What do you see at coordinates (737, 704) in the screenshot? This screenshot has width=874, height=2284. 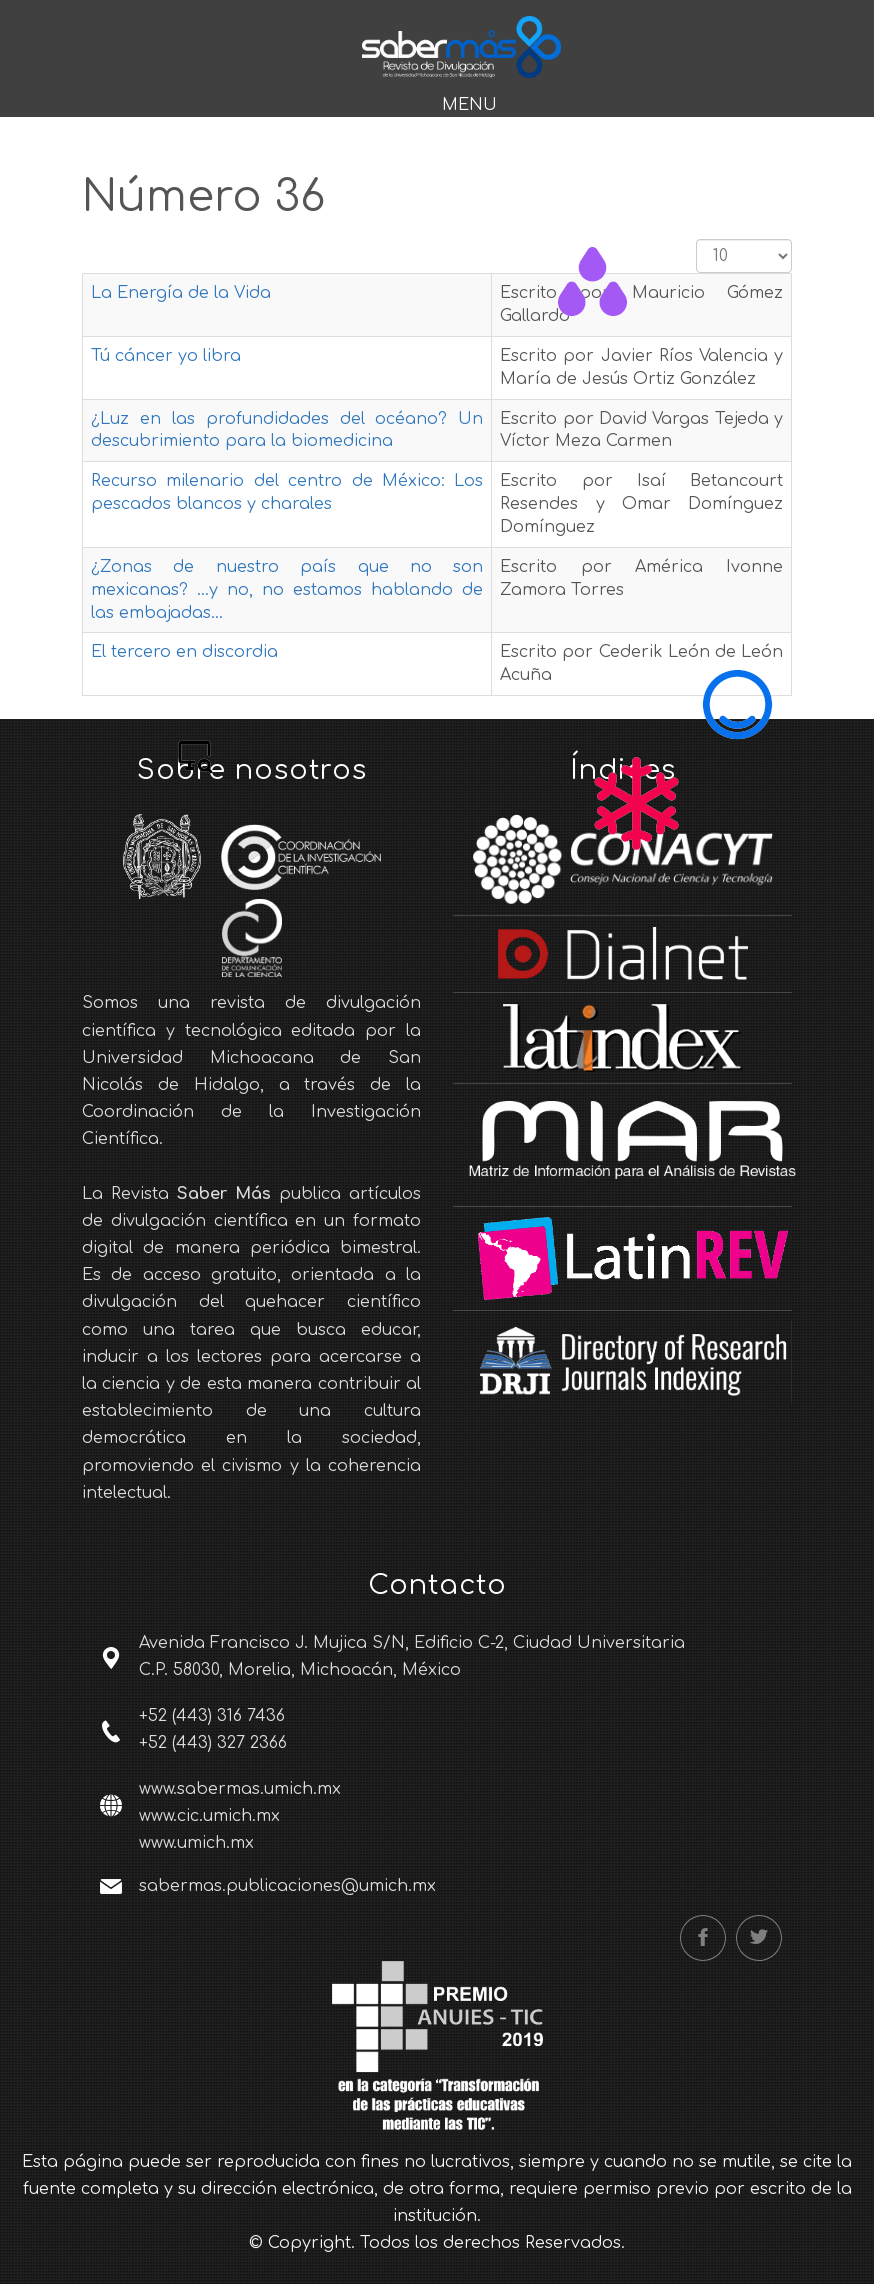 I see `apply inner shadow effect to bottom edge` at bounding box center [737, 704].